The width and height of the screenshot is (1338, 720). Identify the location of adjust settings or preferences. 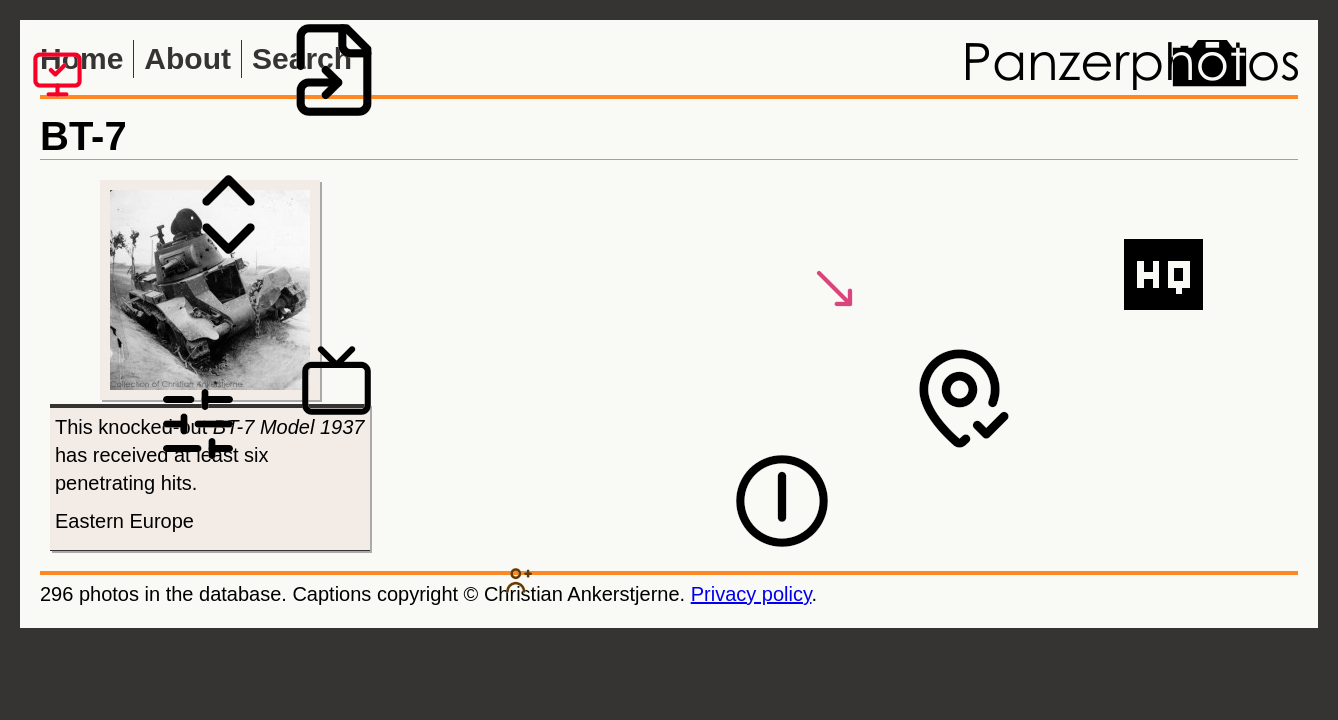
(198, 424).